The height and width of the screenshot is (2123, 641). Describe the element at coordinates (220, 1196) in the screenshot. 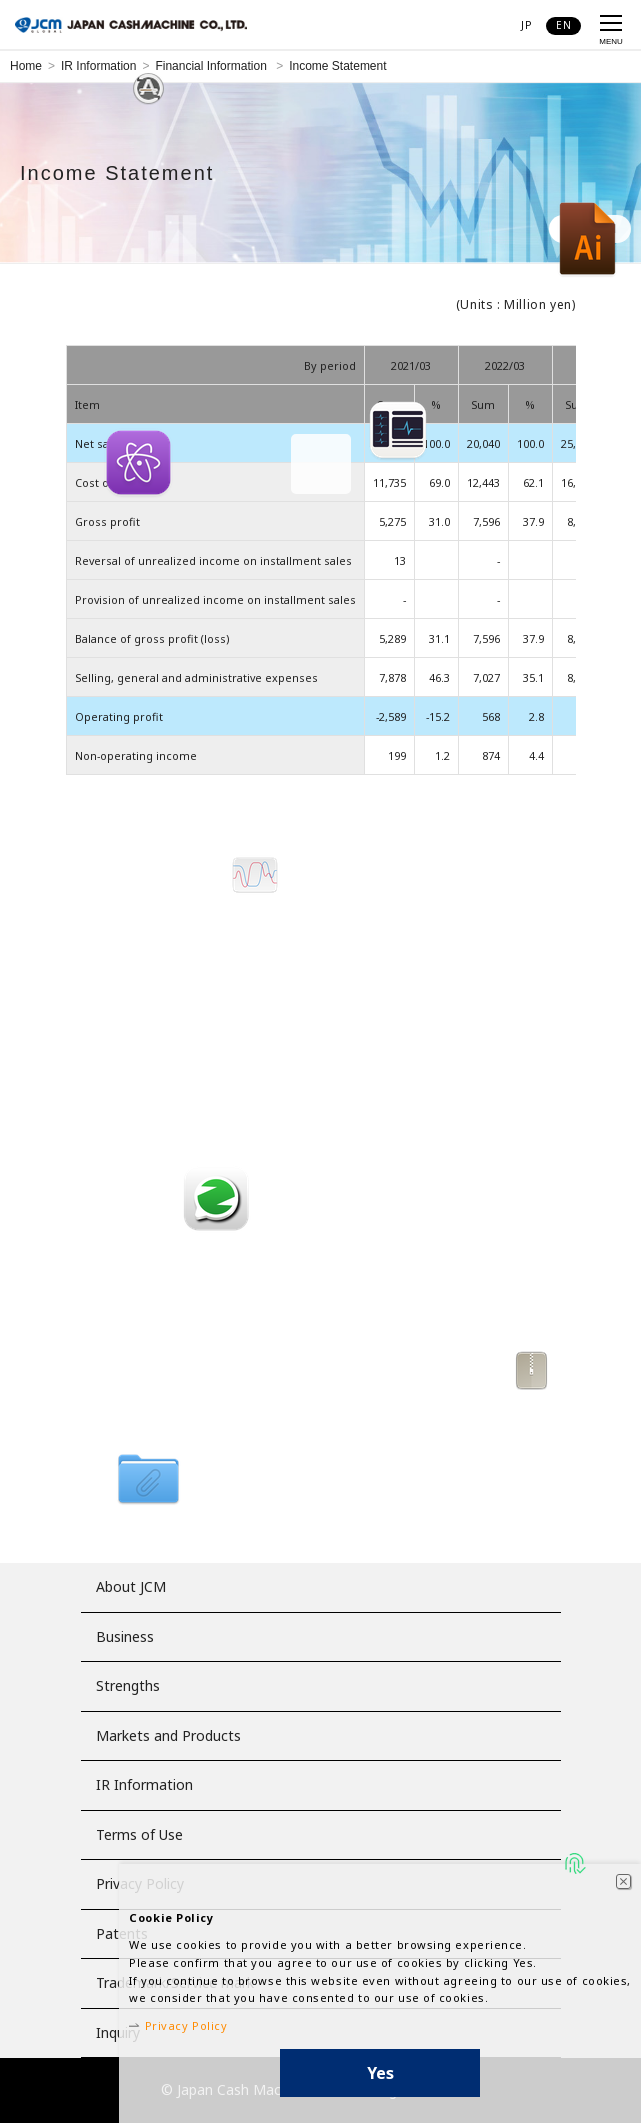

I see `open zapzap messaging app` at that location.